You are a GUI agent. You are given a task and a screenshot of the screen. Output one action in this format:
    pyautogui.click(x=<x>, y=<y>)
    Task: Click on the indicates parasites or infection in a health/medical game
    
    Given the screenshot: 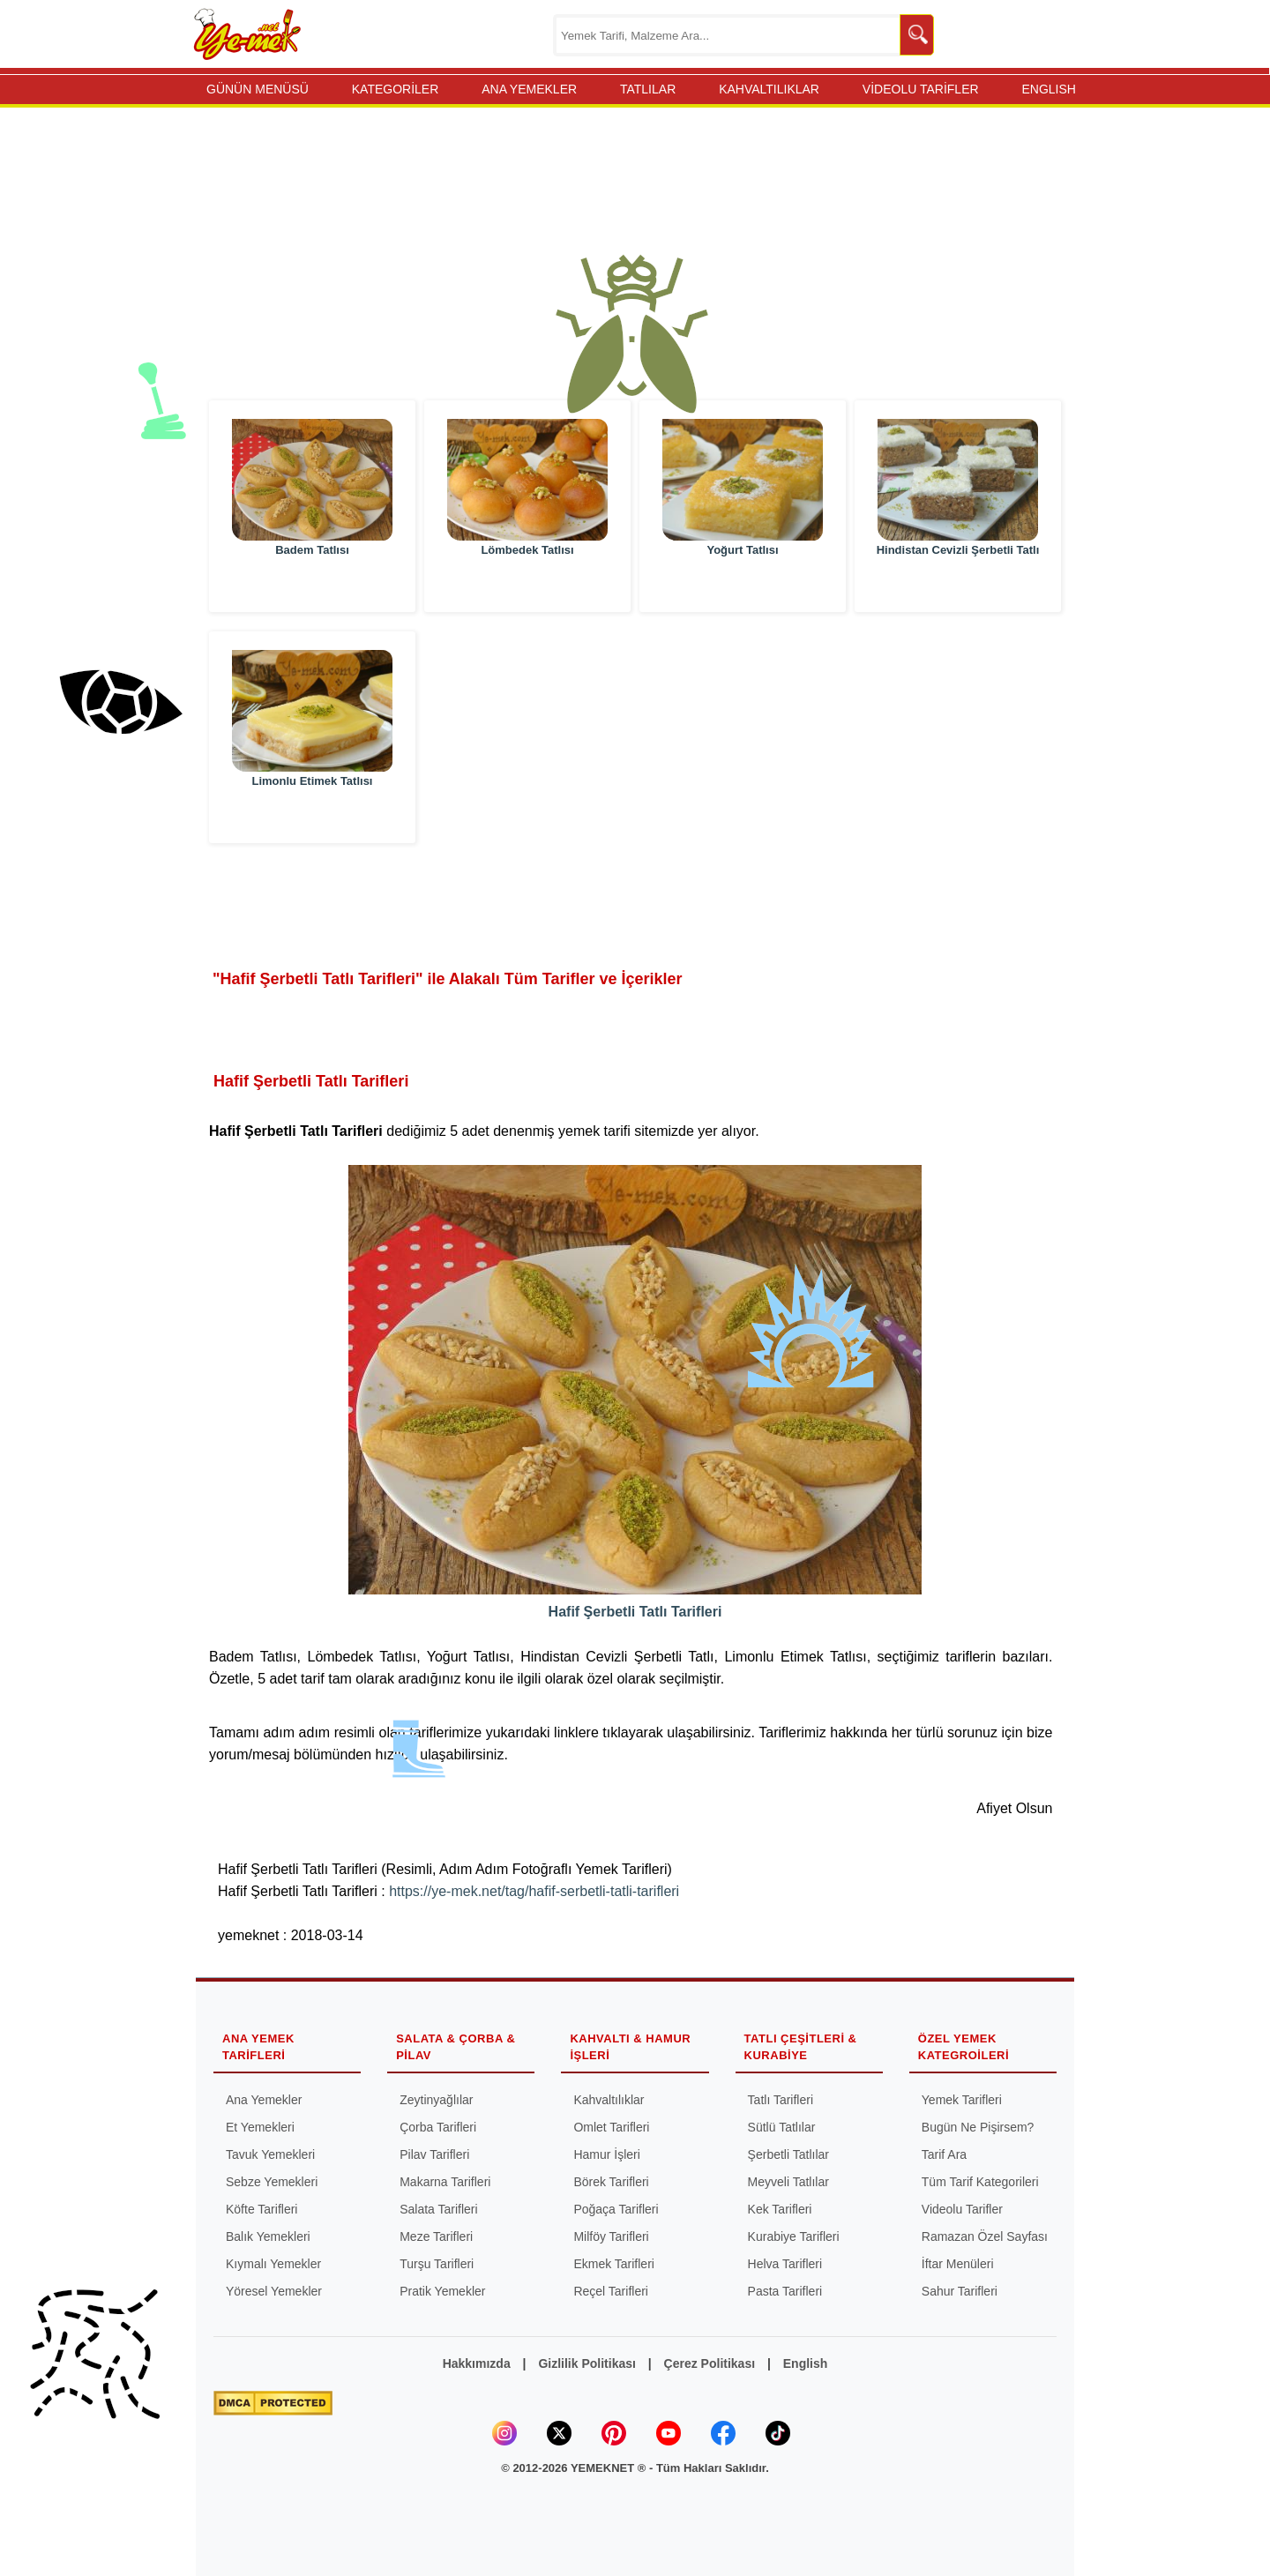 What is the action you would take?
    pyautogui.click(x=94, y=2354)
    